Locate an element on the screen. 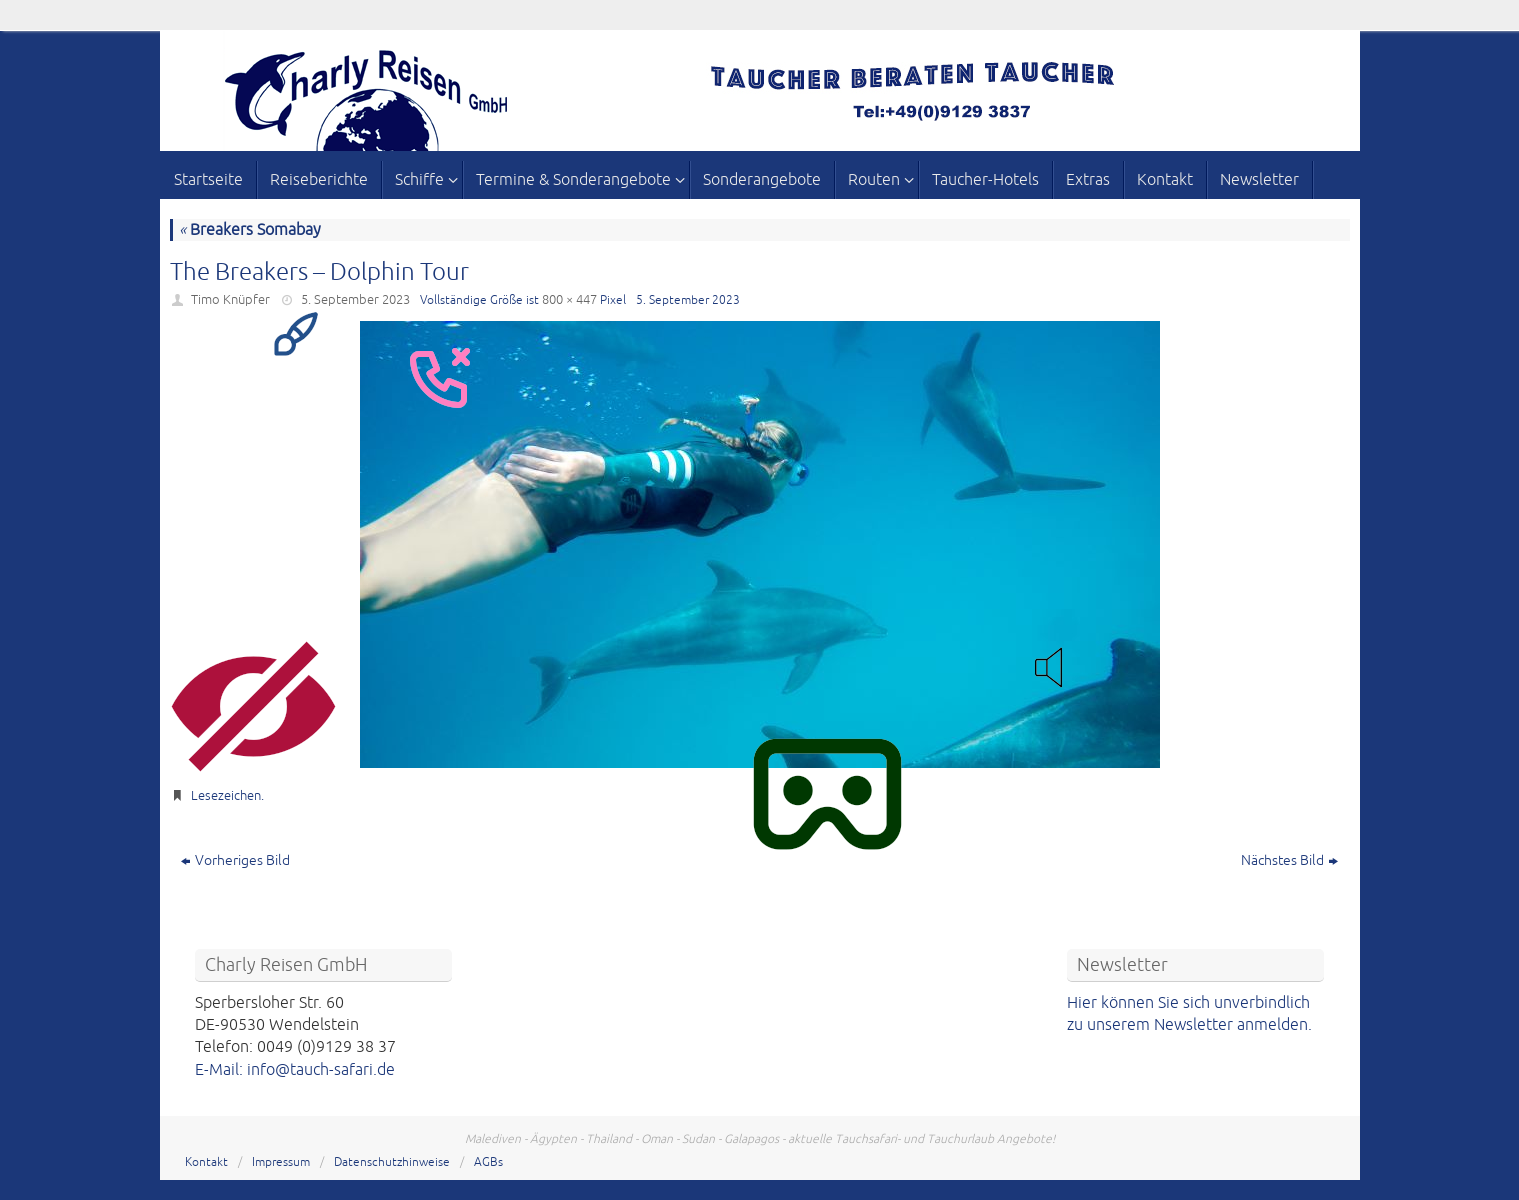  end the current phone call is located at coordinates (440, 378).